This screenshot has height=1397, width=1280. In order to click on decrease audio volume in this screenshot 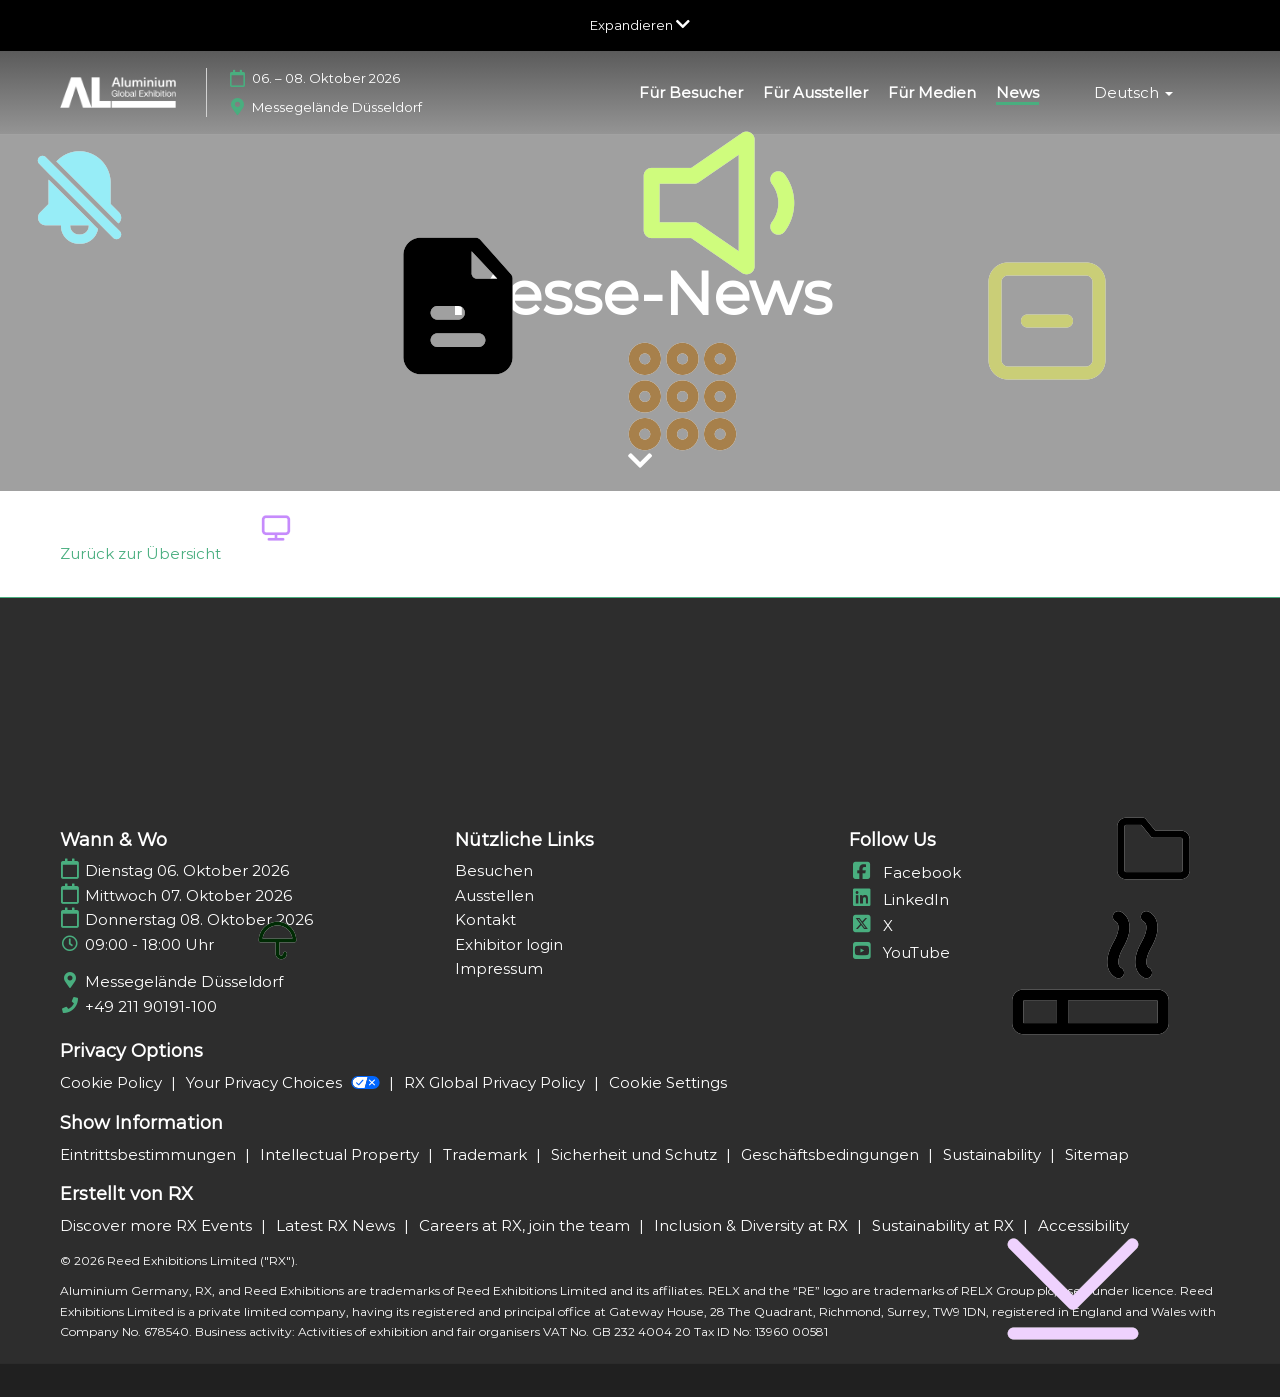, I will do `click(715, 203)`.